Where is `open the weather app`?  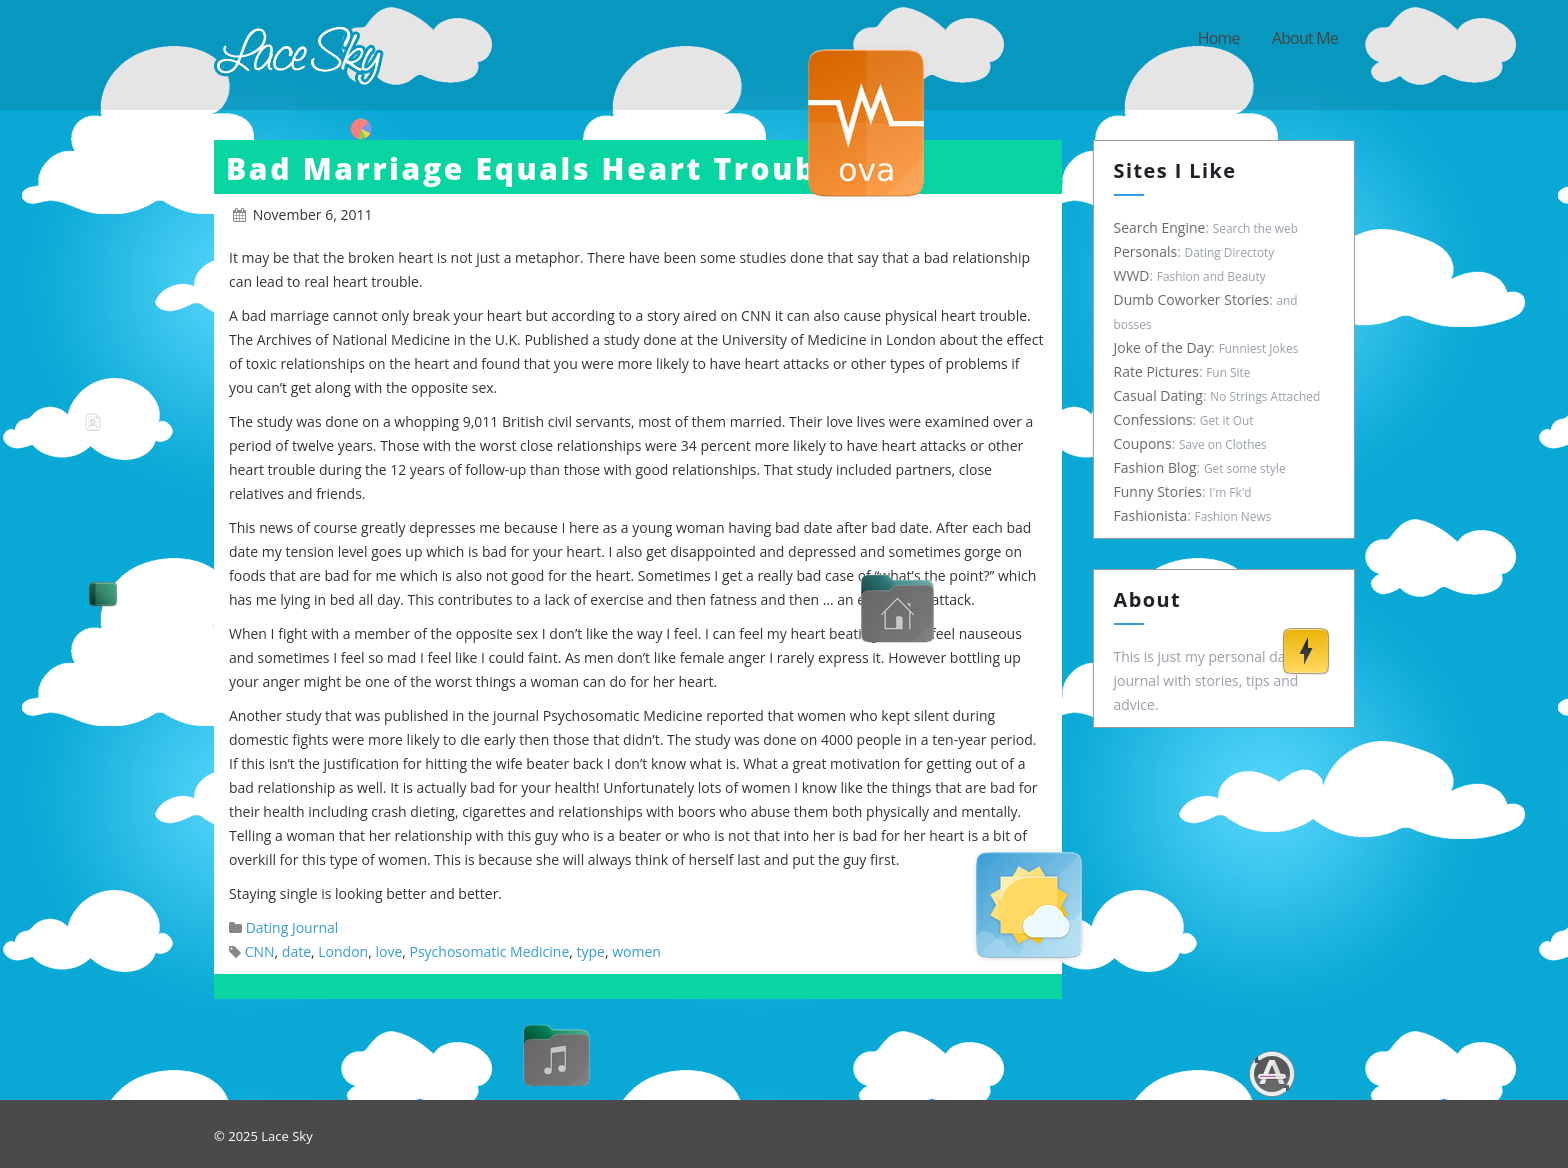
open the weather app is located at coordinates (1029, 905).